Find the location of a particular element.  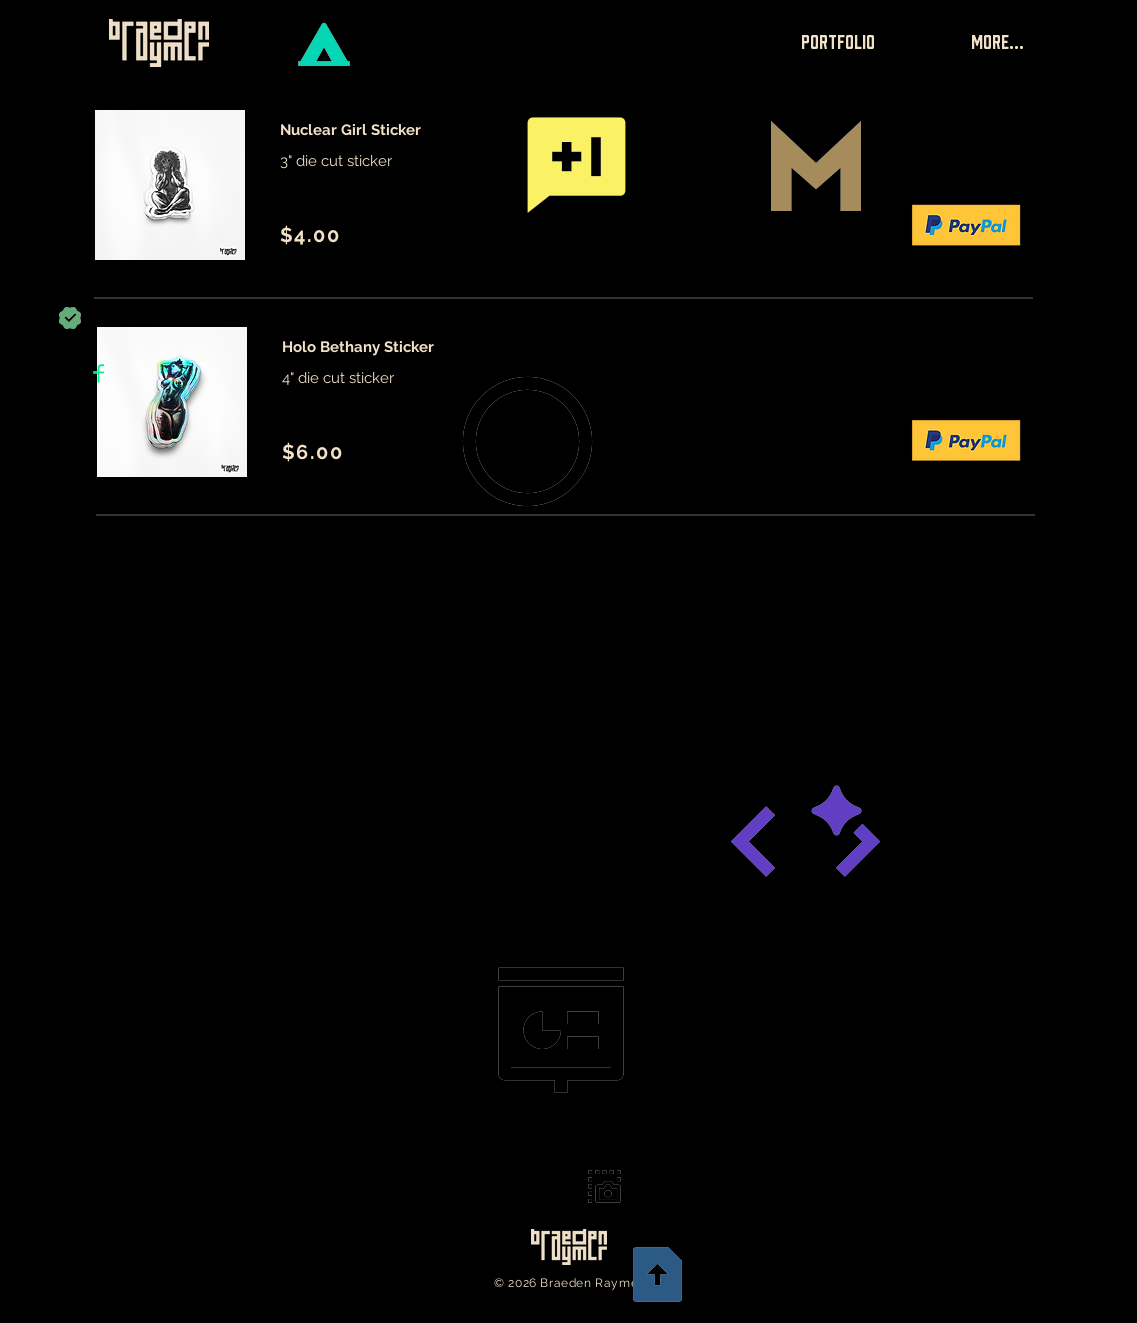

unselected checkbox or radio button option is located at coordinates (527, 441).